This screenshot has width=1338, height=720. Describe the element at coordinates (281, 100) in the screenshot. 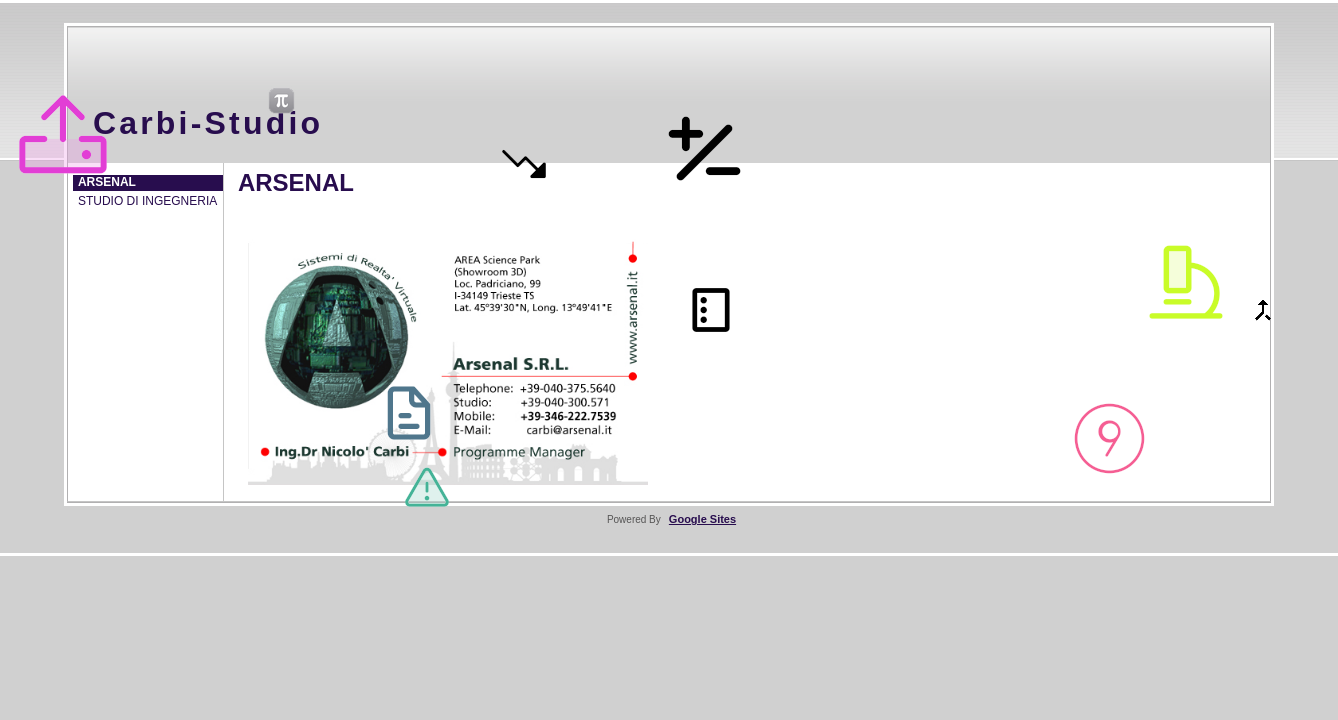

I see `open mathematics or calculator application` at that location.